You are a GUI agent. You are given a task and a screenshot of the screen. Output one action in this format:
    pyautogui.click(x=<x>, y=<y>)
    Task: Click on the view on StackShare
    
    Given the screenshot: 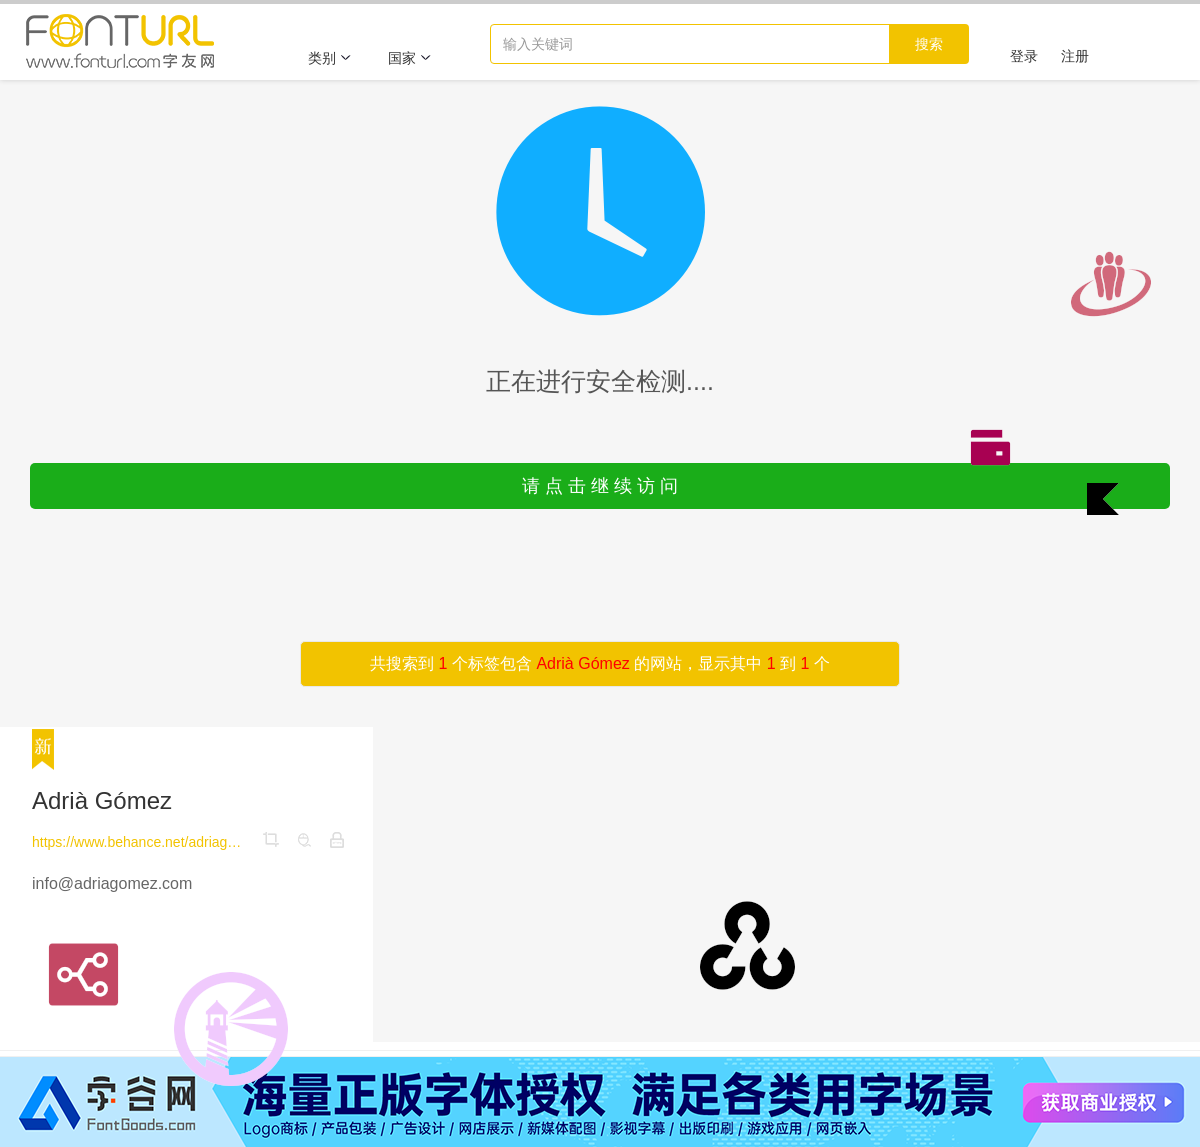 What is the action you would take?
    pyautogui.click(x=83, y=974)
    